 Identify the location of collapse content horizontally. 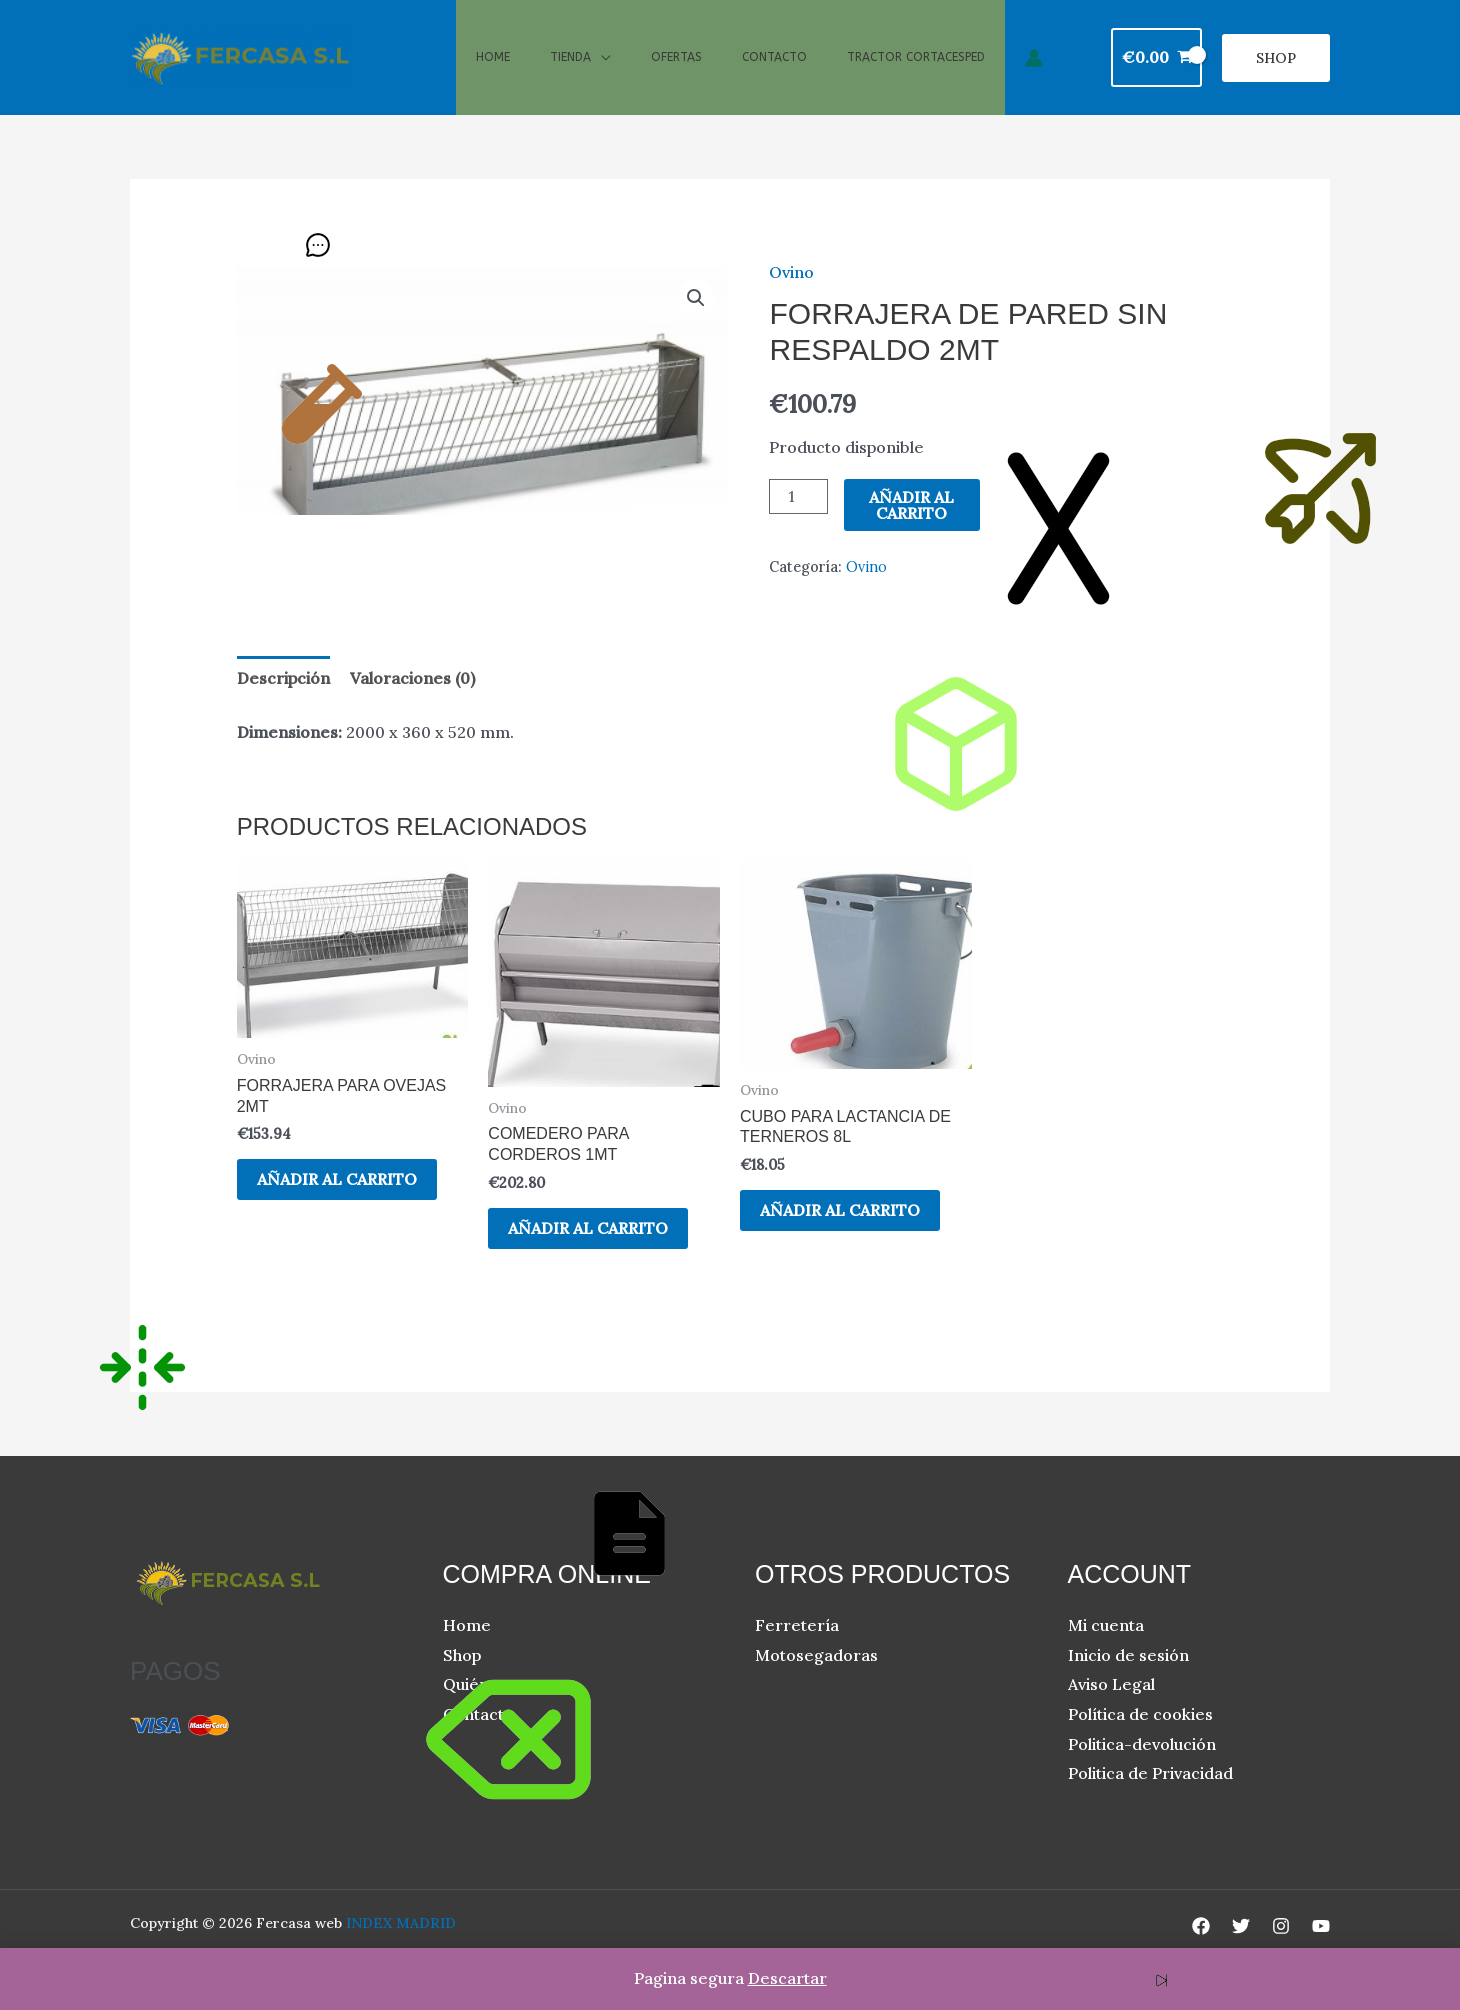
(142, 1367).